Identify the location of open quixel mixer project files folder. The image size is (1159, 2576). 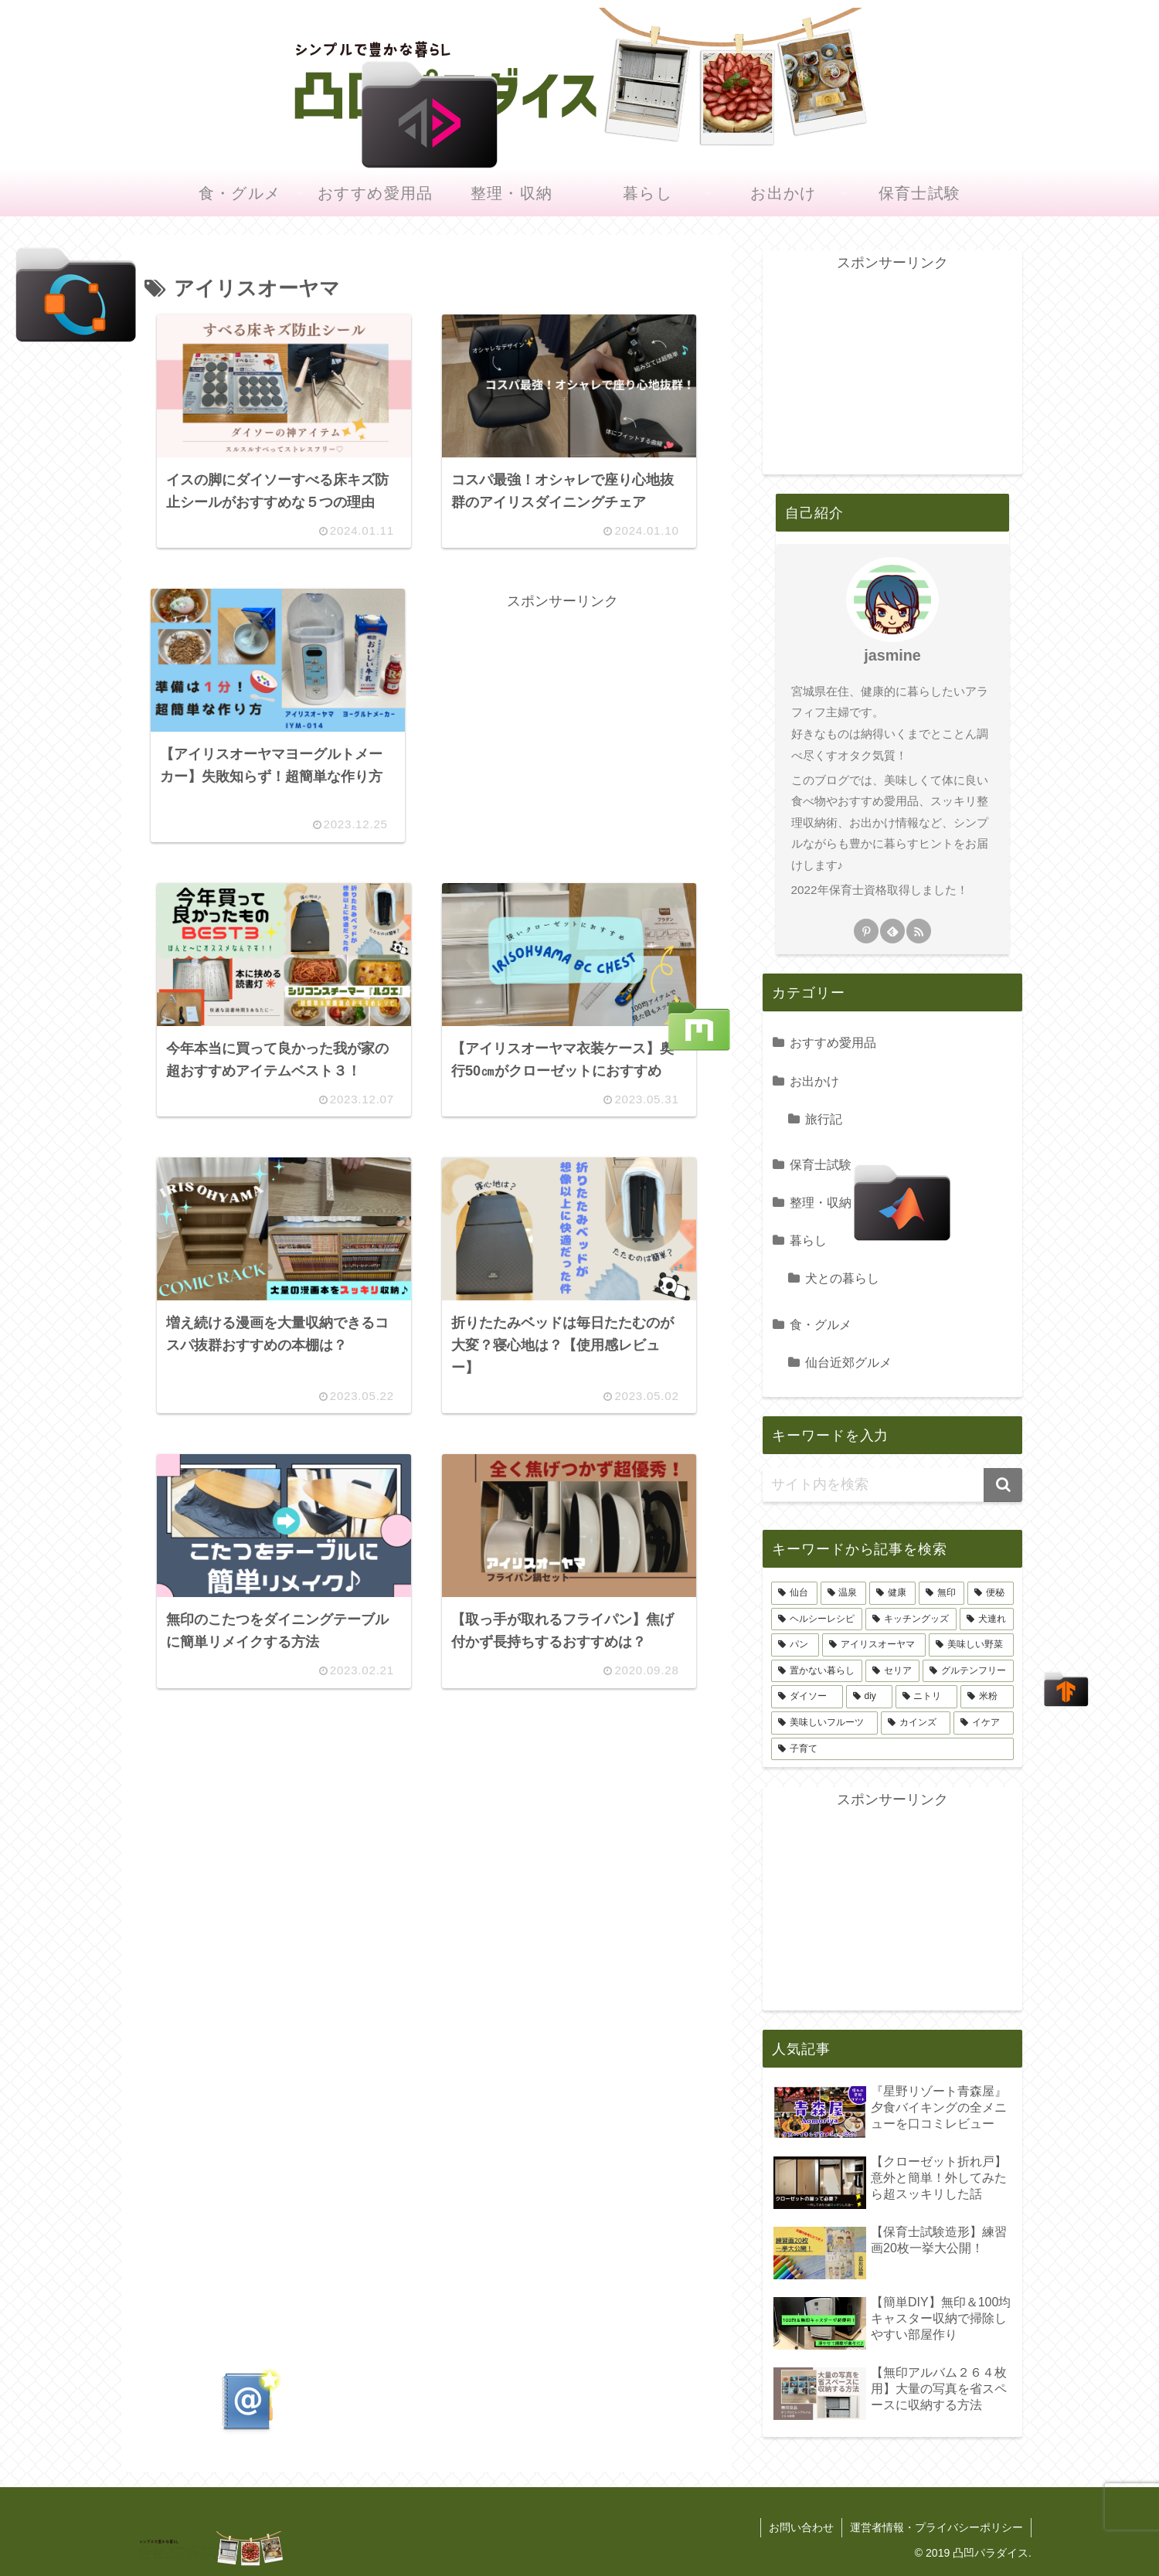
(698, 1028).